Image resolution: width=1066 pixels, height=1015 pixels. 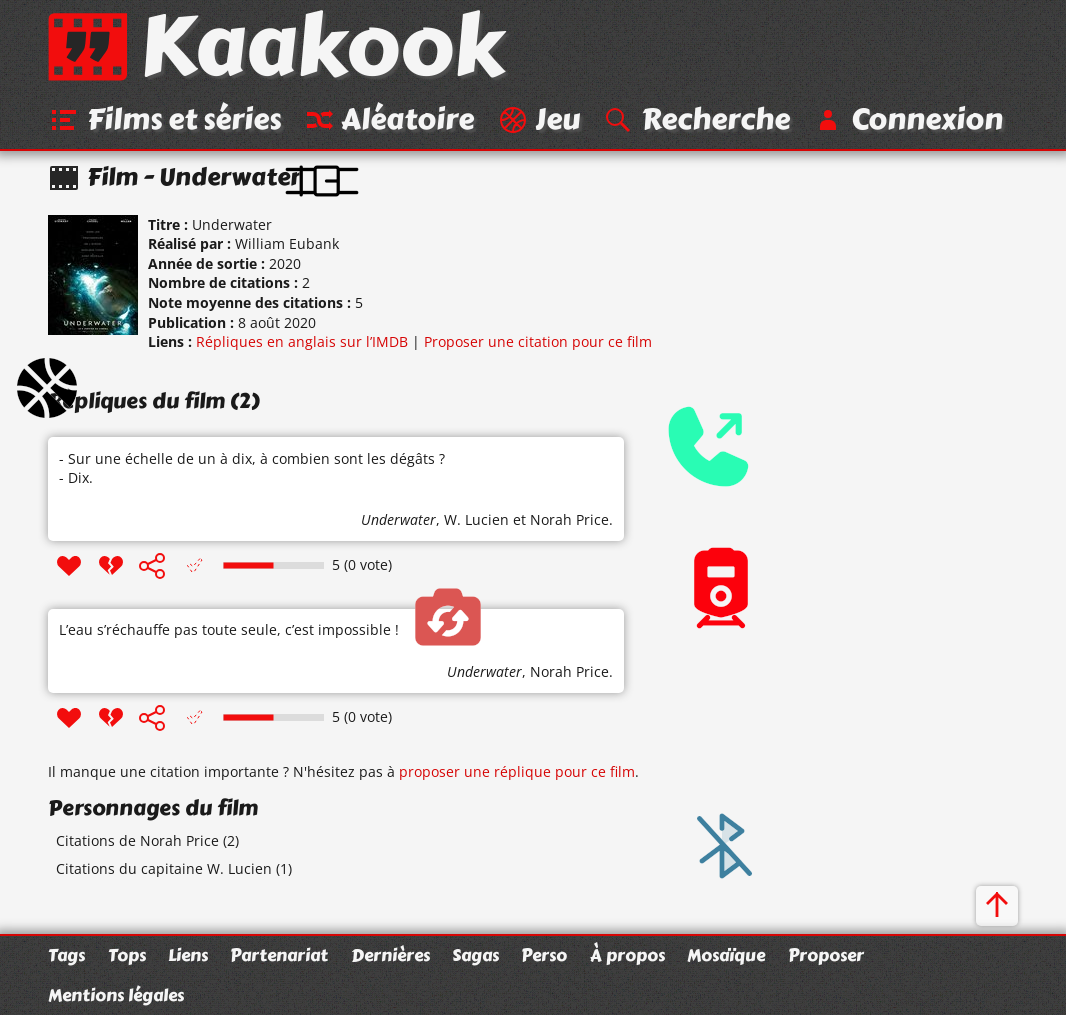 What do you see at coordinates (47, 388) in the screenshot?
I see `access sports or basketball-related content` at bounding box center [47, 388].